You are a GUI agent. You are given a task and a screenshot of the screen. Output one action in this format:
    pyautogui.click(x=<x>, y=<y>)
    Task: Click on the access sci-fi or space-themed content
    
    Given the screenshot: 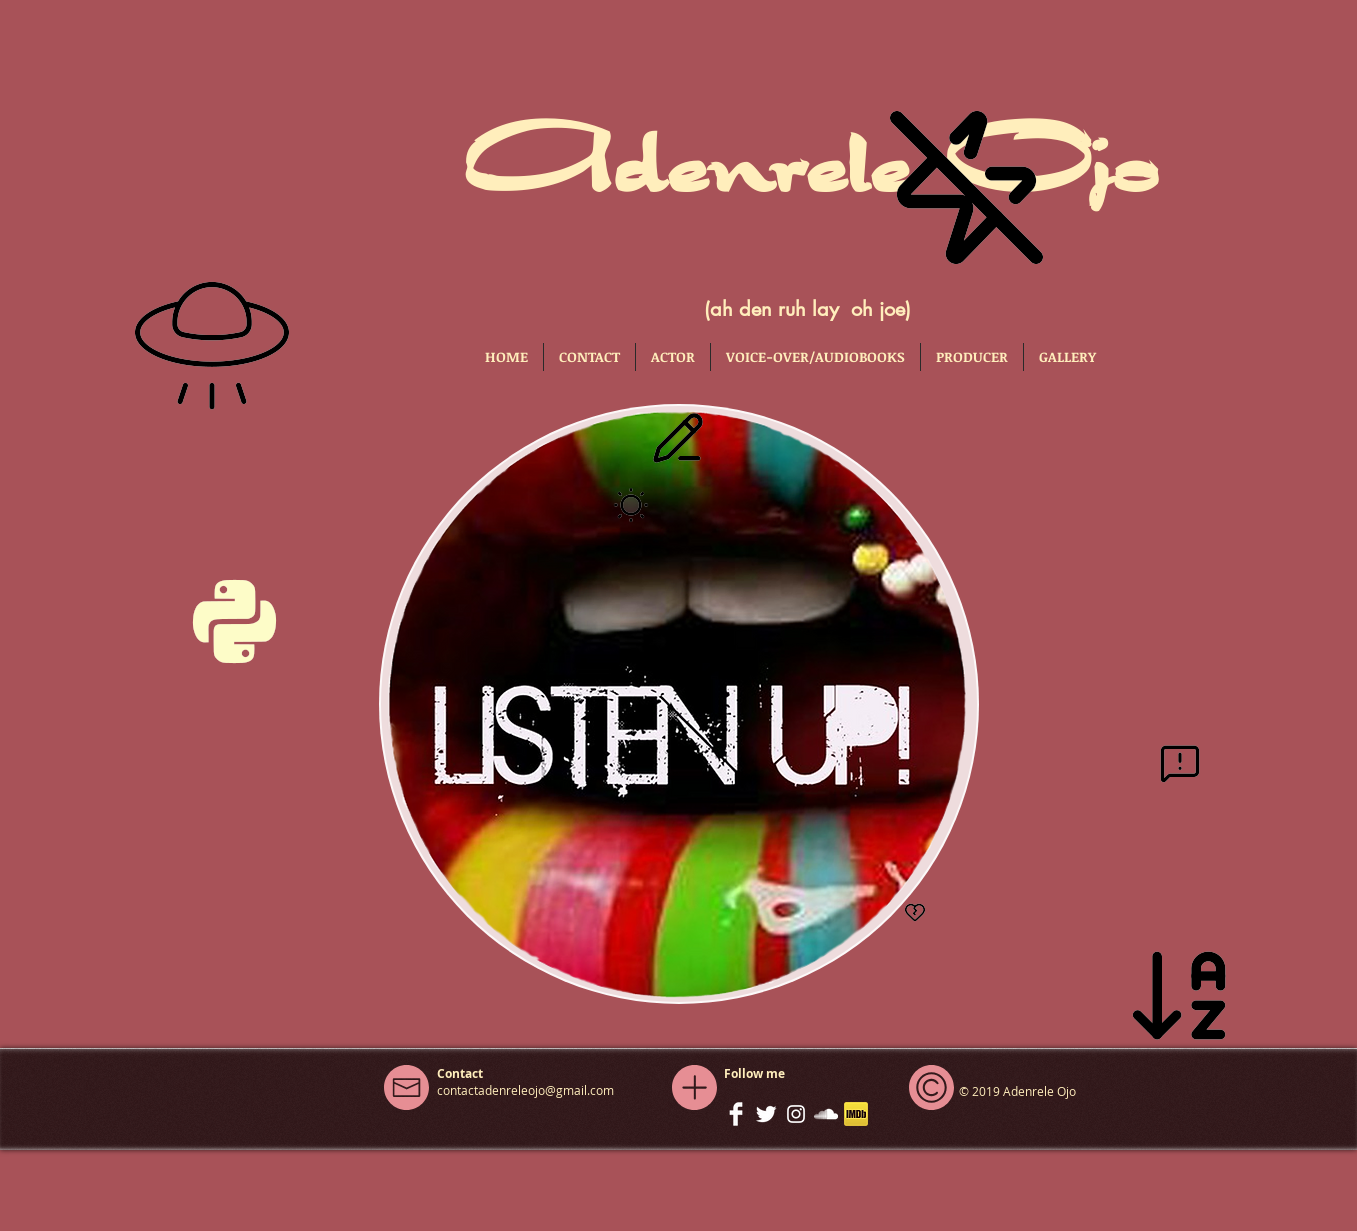 What is the action you would take?
    pyautogui.click(x=212, y=343)
    